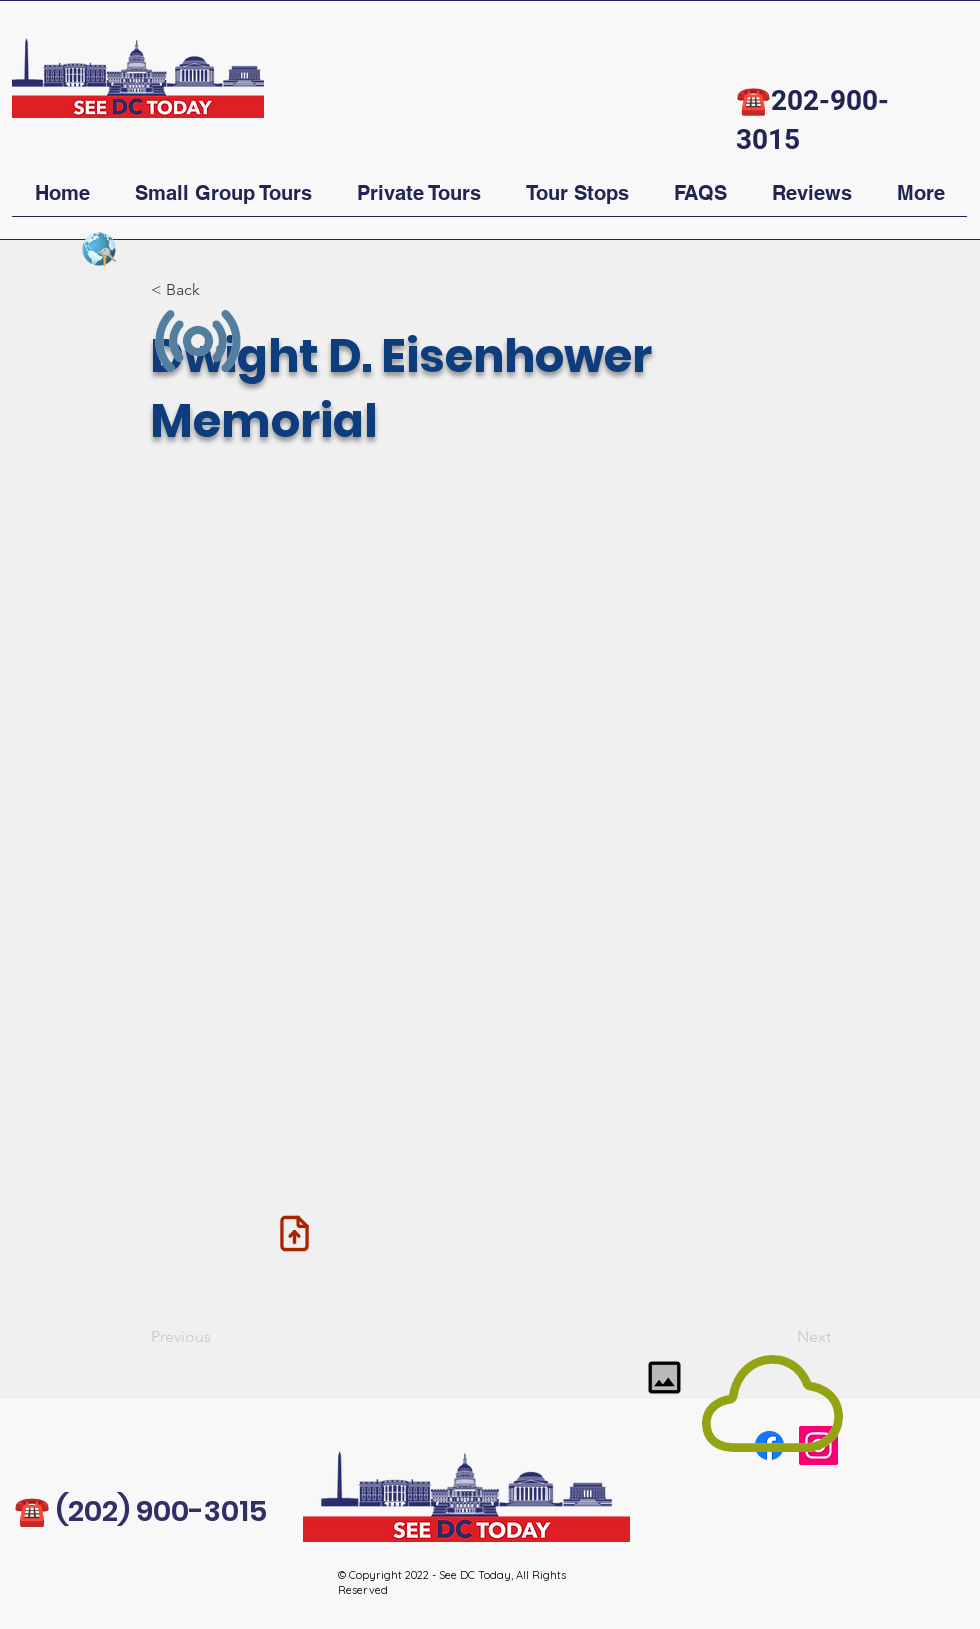 The height and width of the screenshot is (1629, 980). I want to click on indicates cloudy weather conditions, so click(772, 1403).